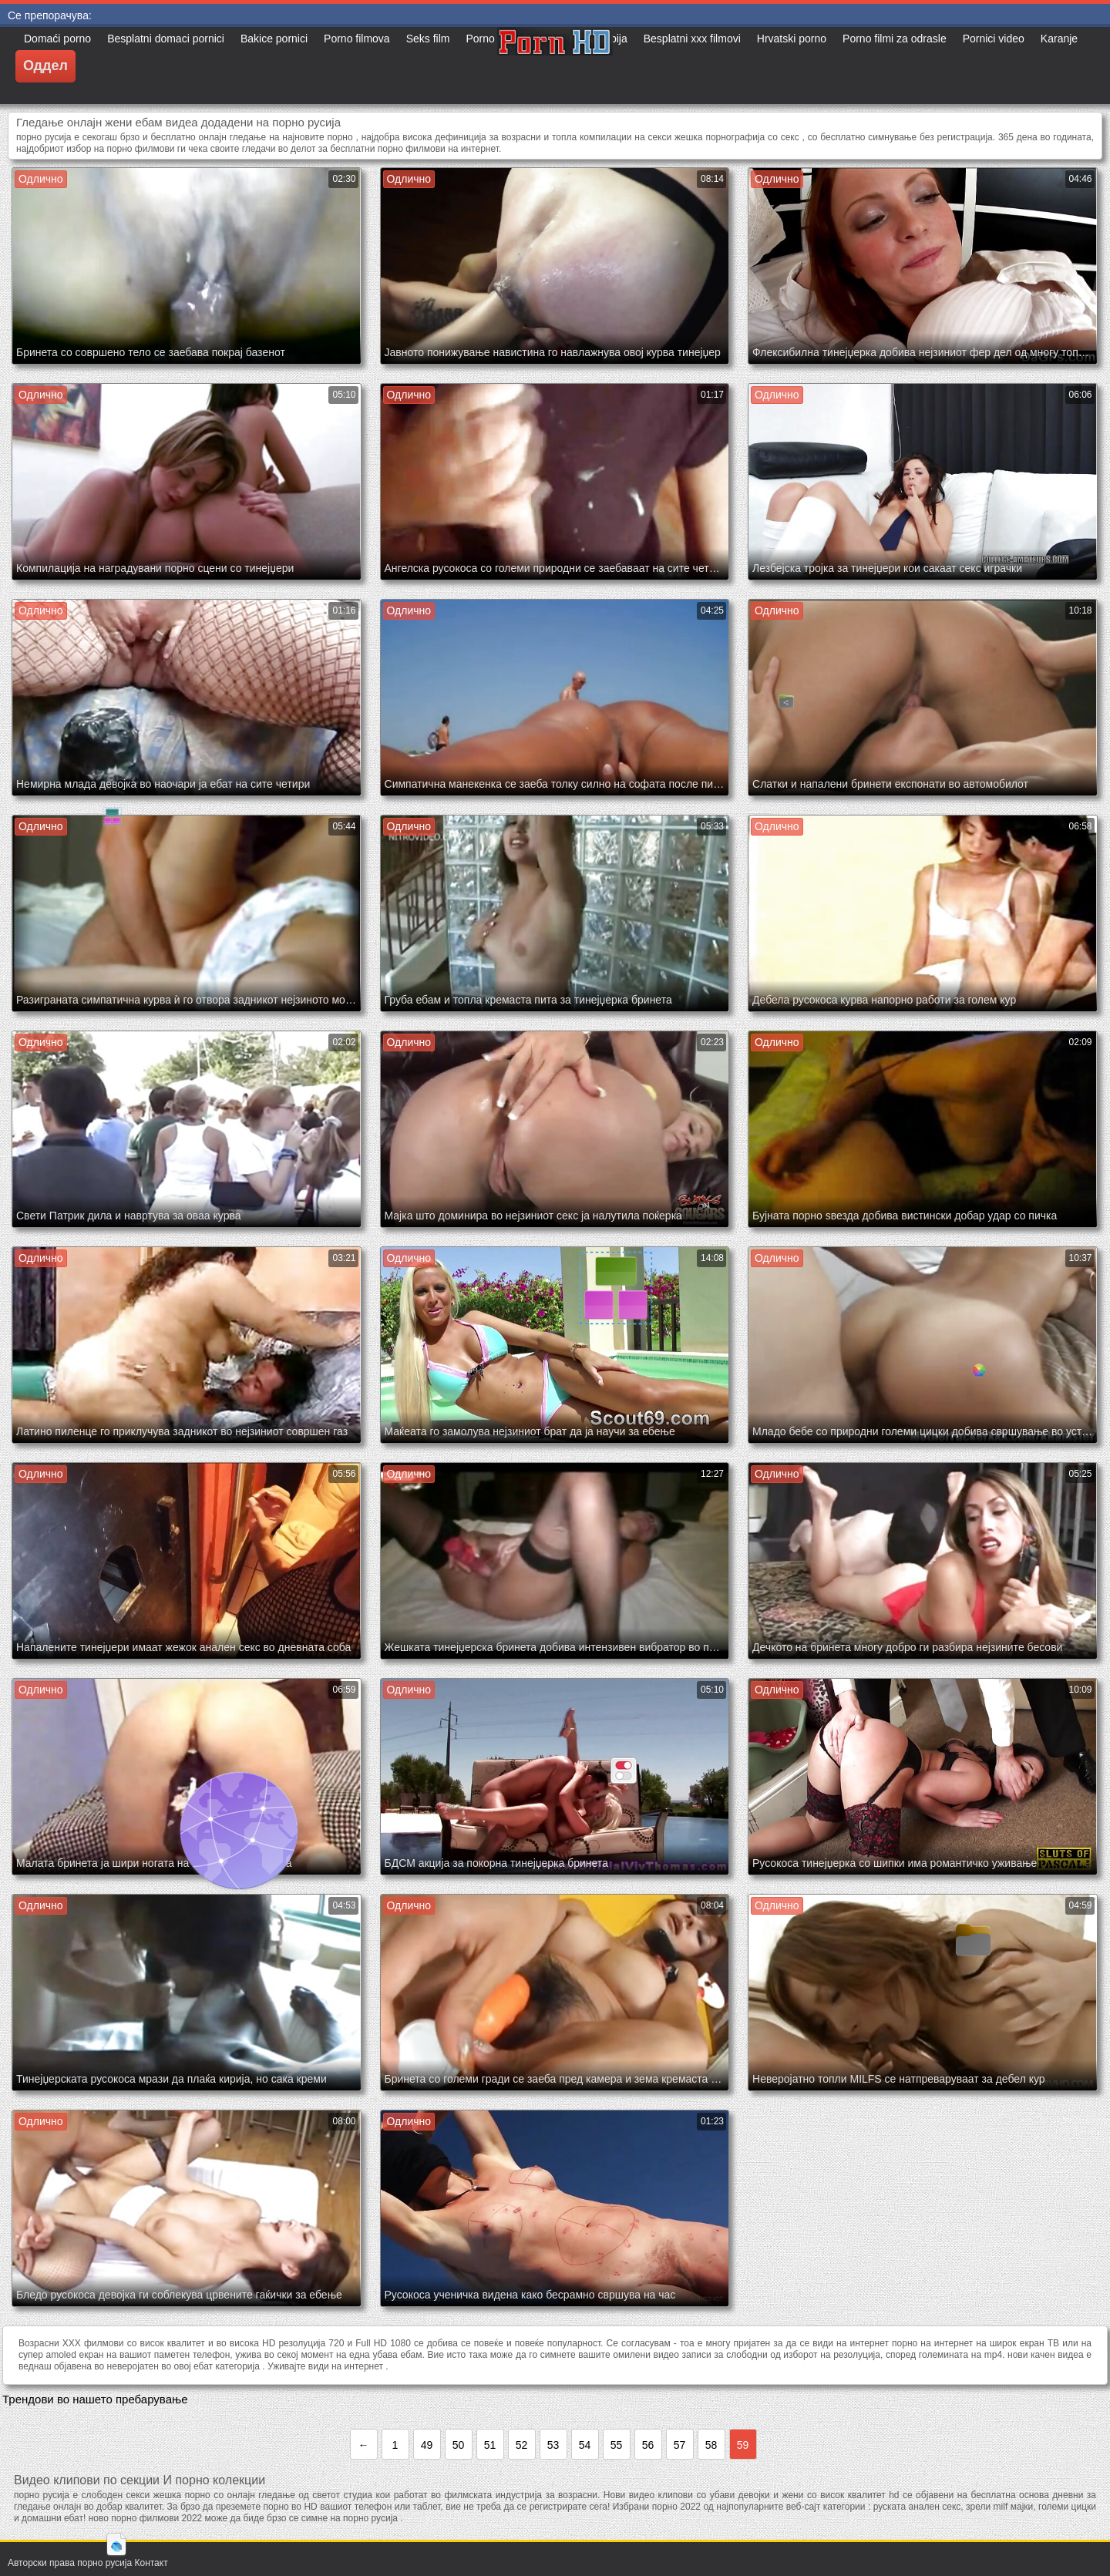  Describe the element at coordinates (616, 1288) in the screenshot. I see `select all items in the current view` at that location.